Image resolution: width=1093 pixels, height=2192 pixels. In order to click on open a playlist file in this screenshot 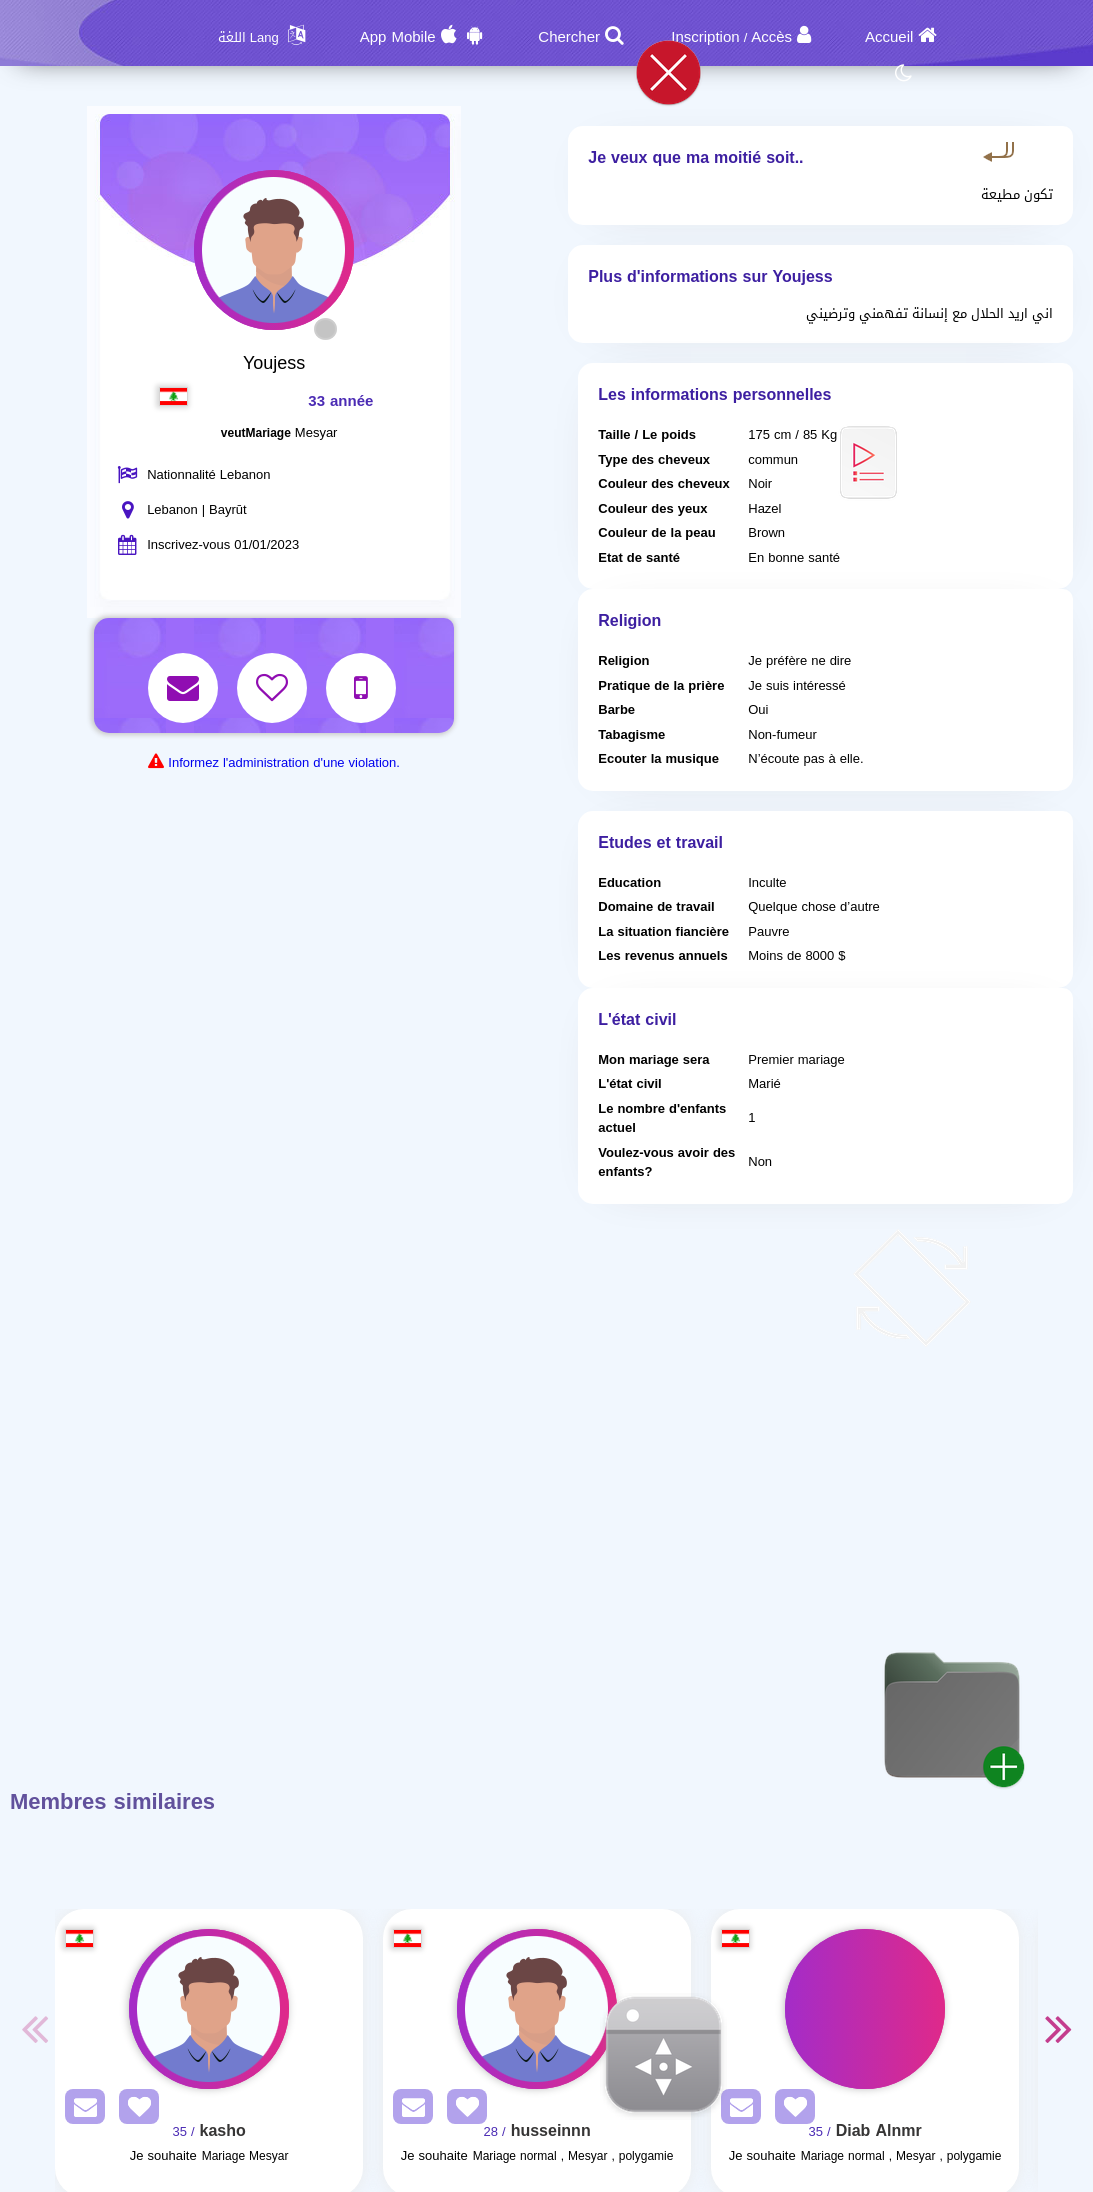, I will do `click(868, 462)`.